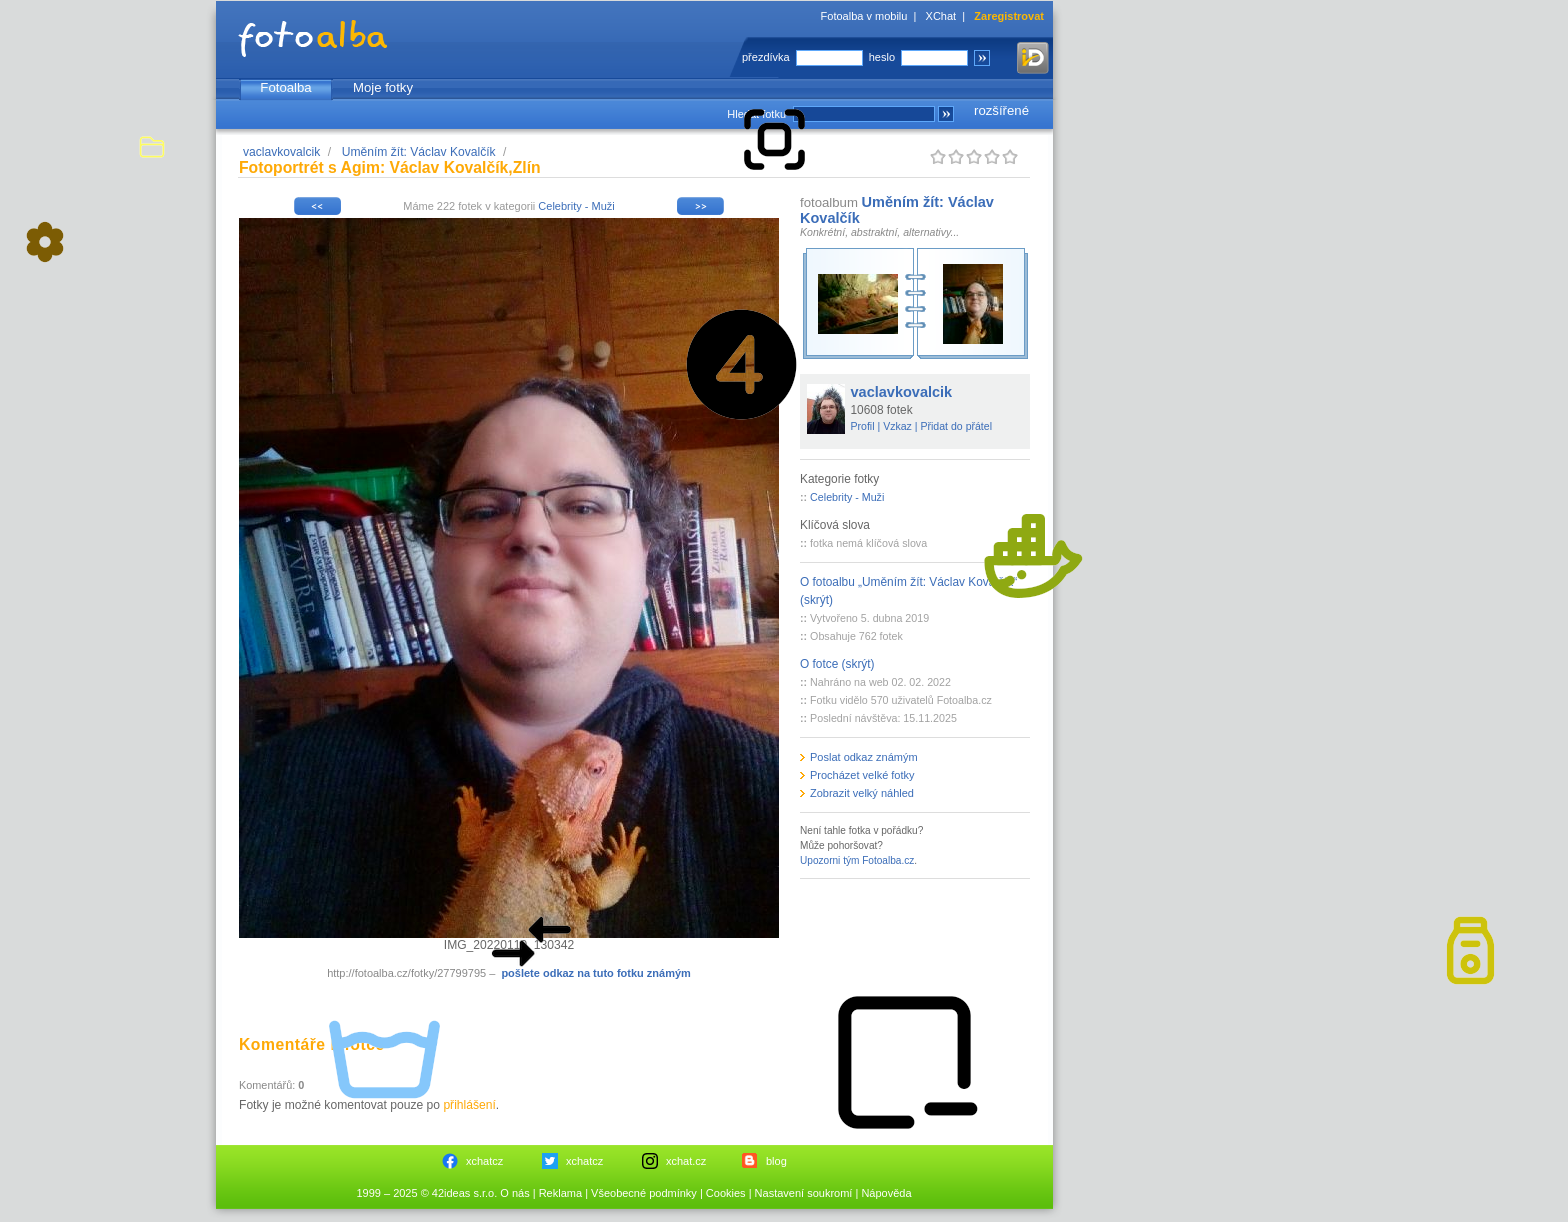 Image resolution: width=1568 pixels, height=1222 pixels. I want to click on scan or capture an object, so click(774, 139).